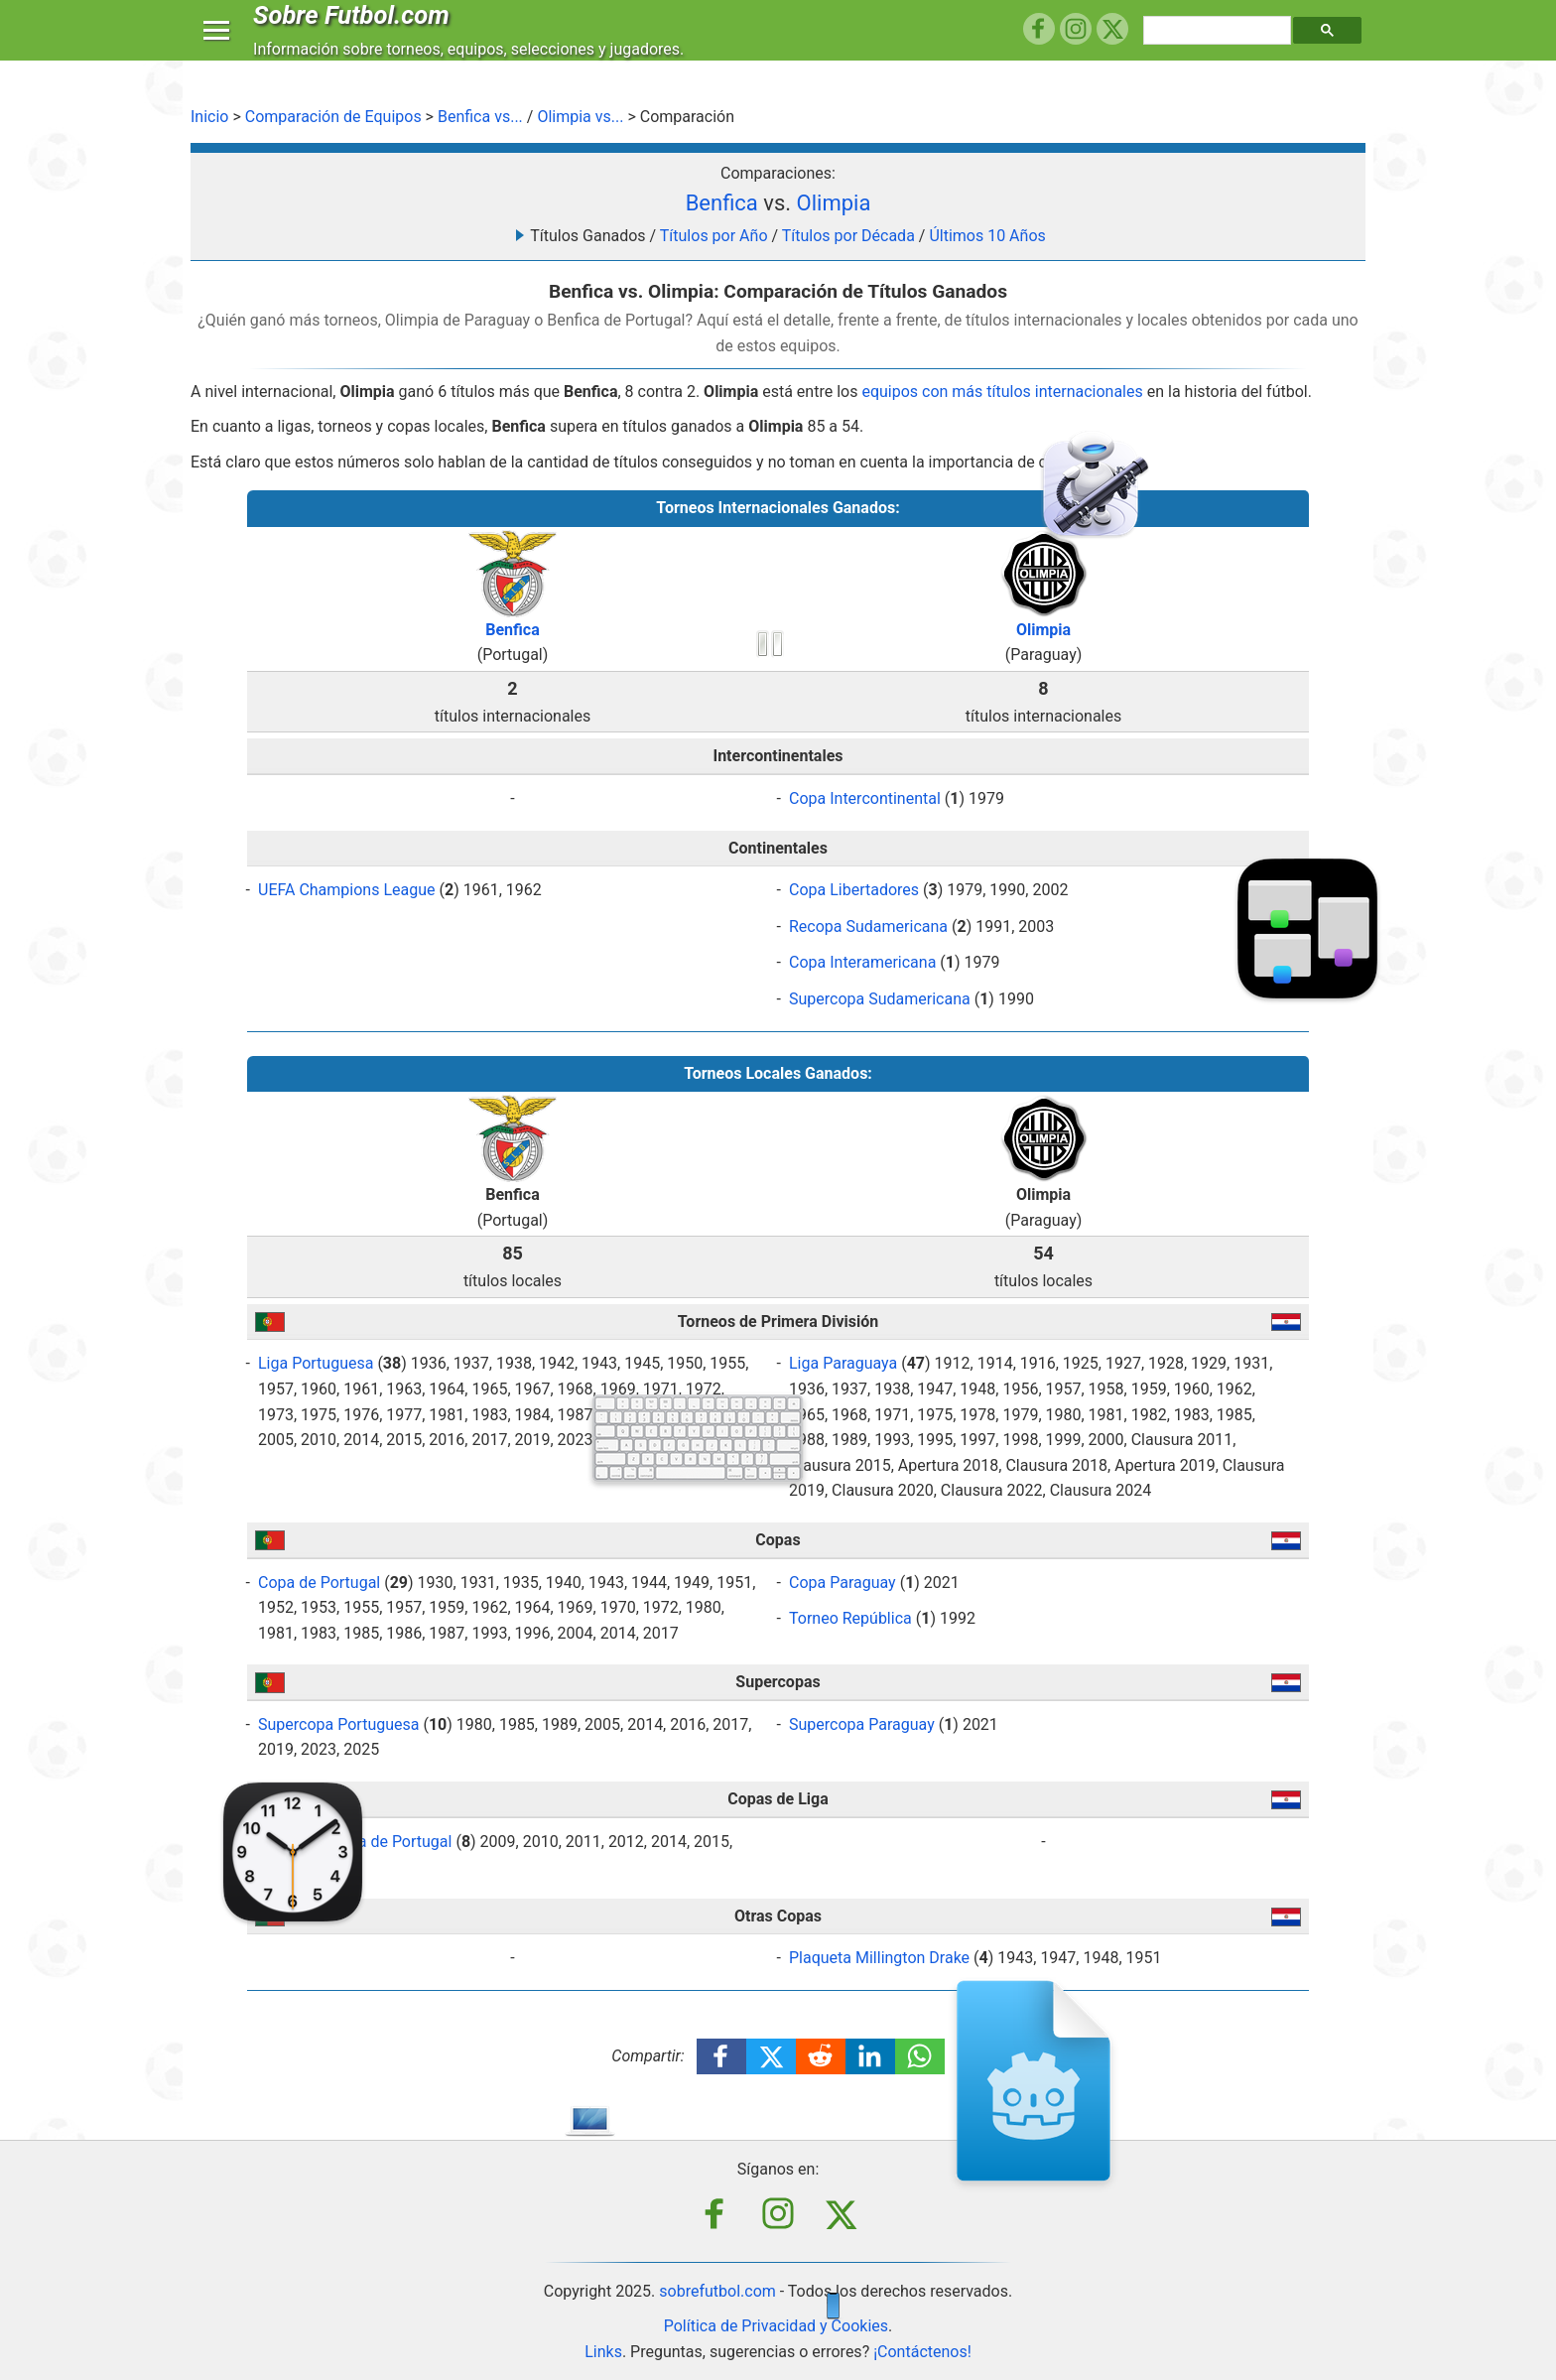  Describe the element at coordinates (770, 644) in the screenshot. I see `pause media playback` at that location.